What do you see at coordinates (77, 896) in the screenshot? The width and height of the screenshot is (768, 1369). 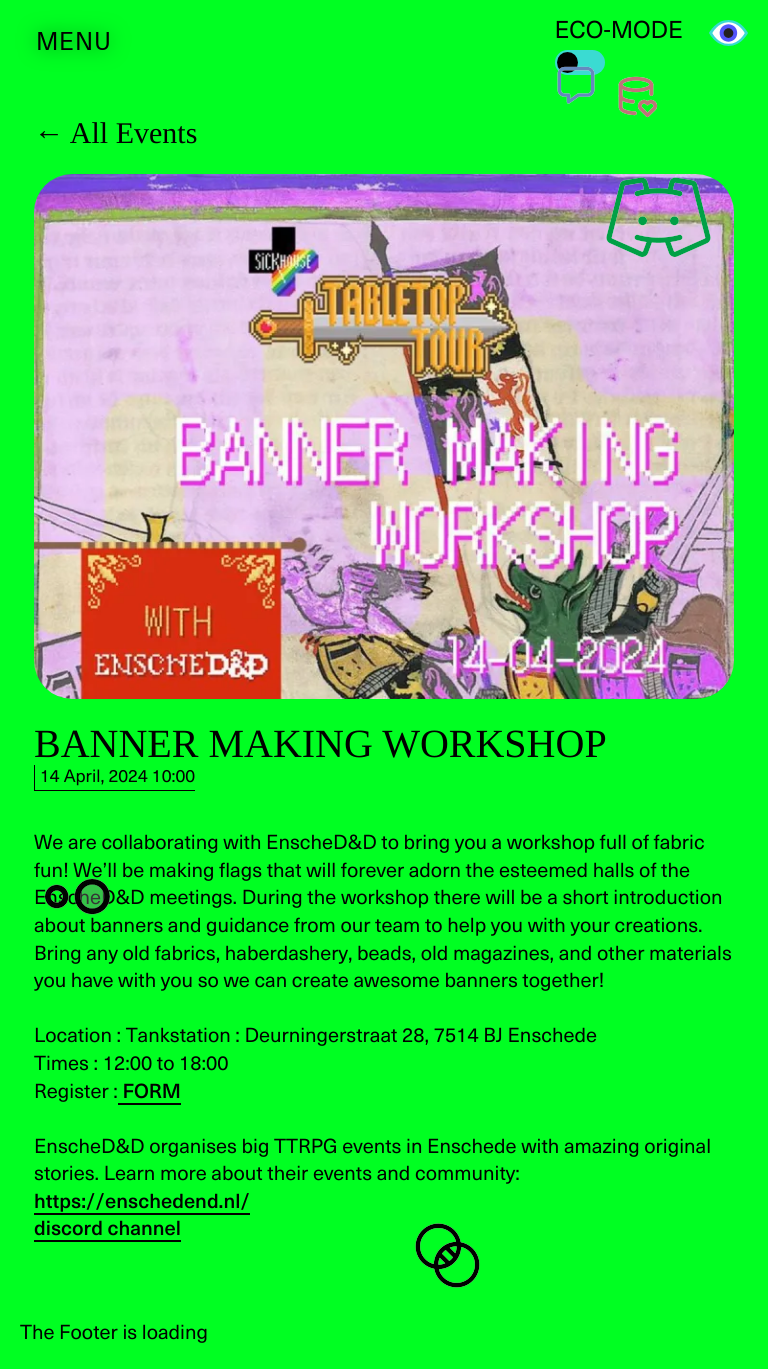 I see `toggle HDR strong mode for photos` at bounding box center [77, 896].